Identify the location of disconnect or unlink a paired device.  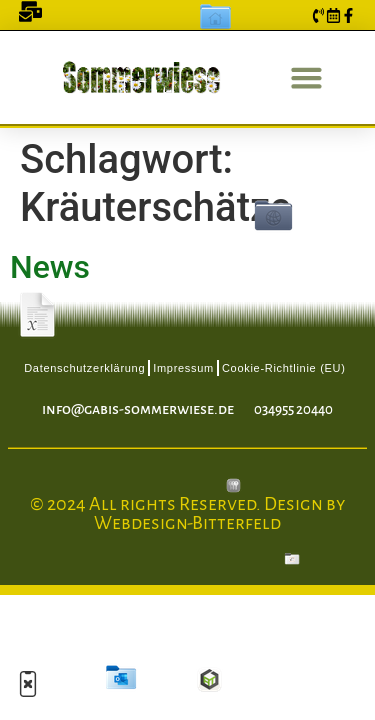
(28, 684).